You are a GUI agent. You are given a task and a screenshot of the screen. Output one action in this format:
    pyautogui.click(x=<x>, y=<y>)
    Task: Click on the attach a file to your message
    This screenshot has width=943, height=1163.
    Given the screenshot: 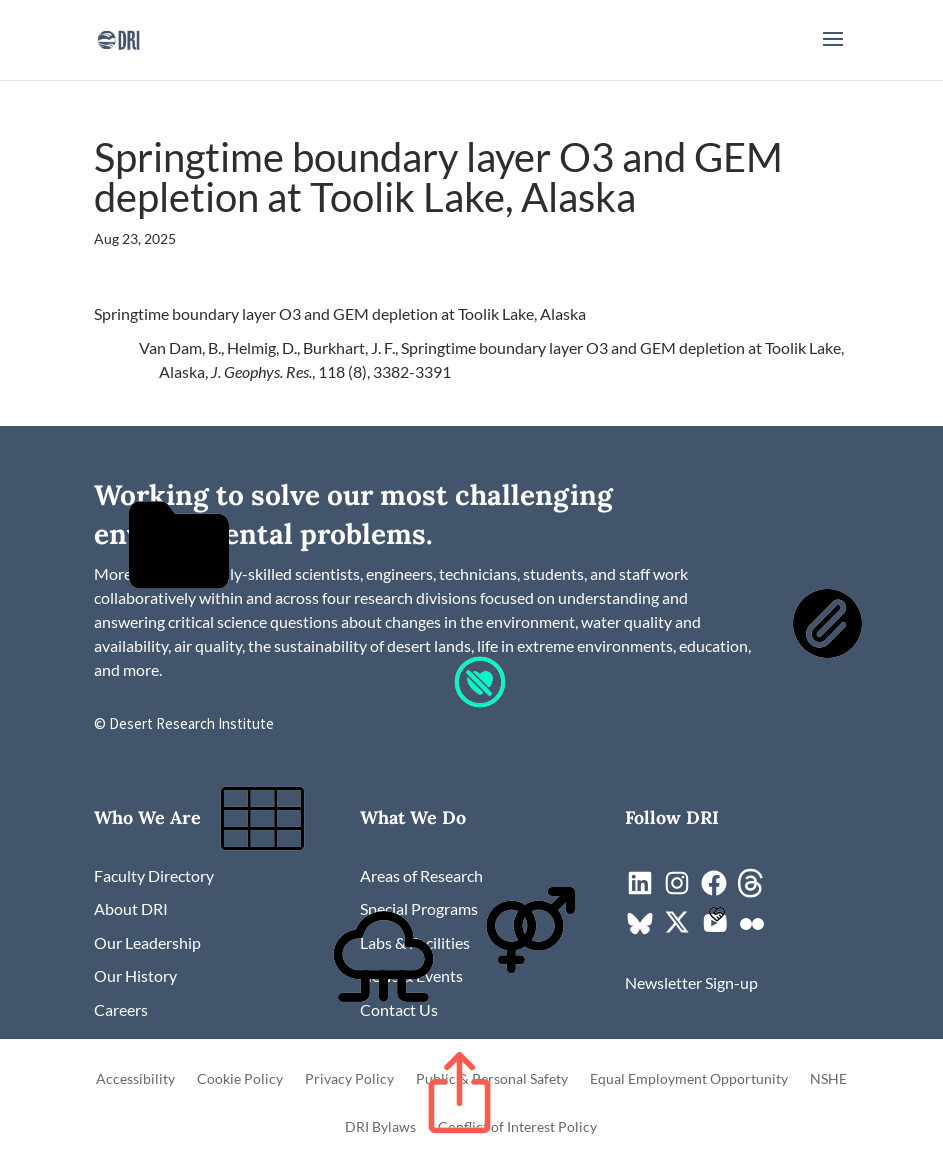 What is the action you would take?
    pyautogui.click(x=827, y=623)
    